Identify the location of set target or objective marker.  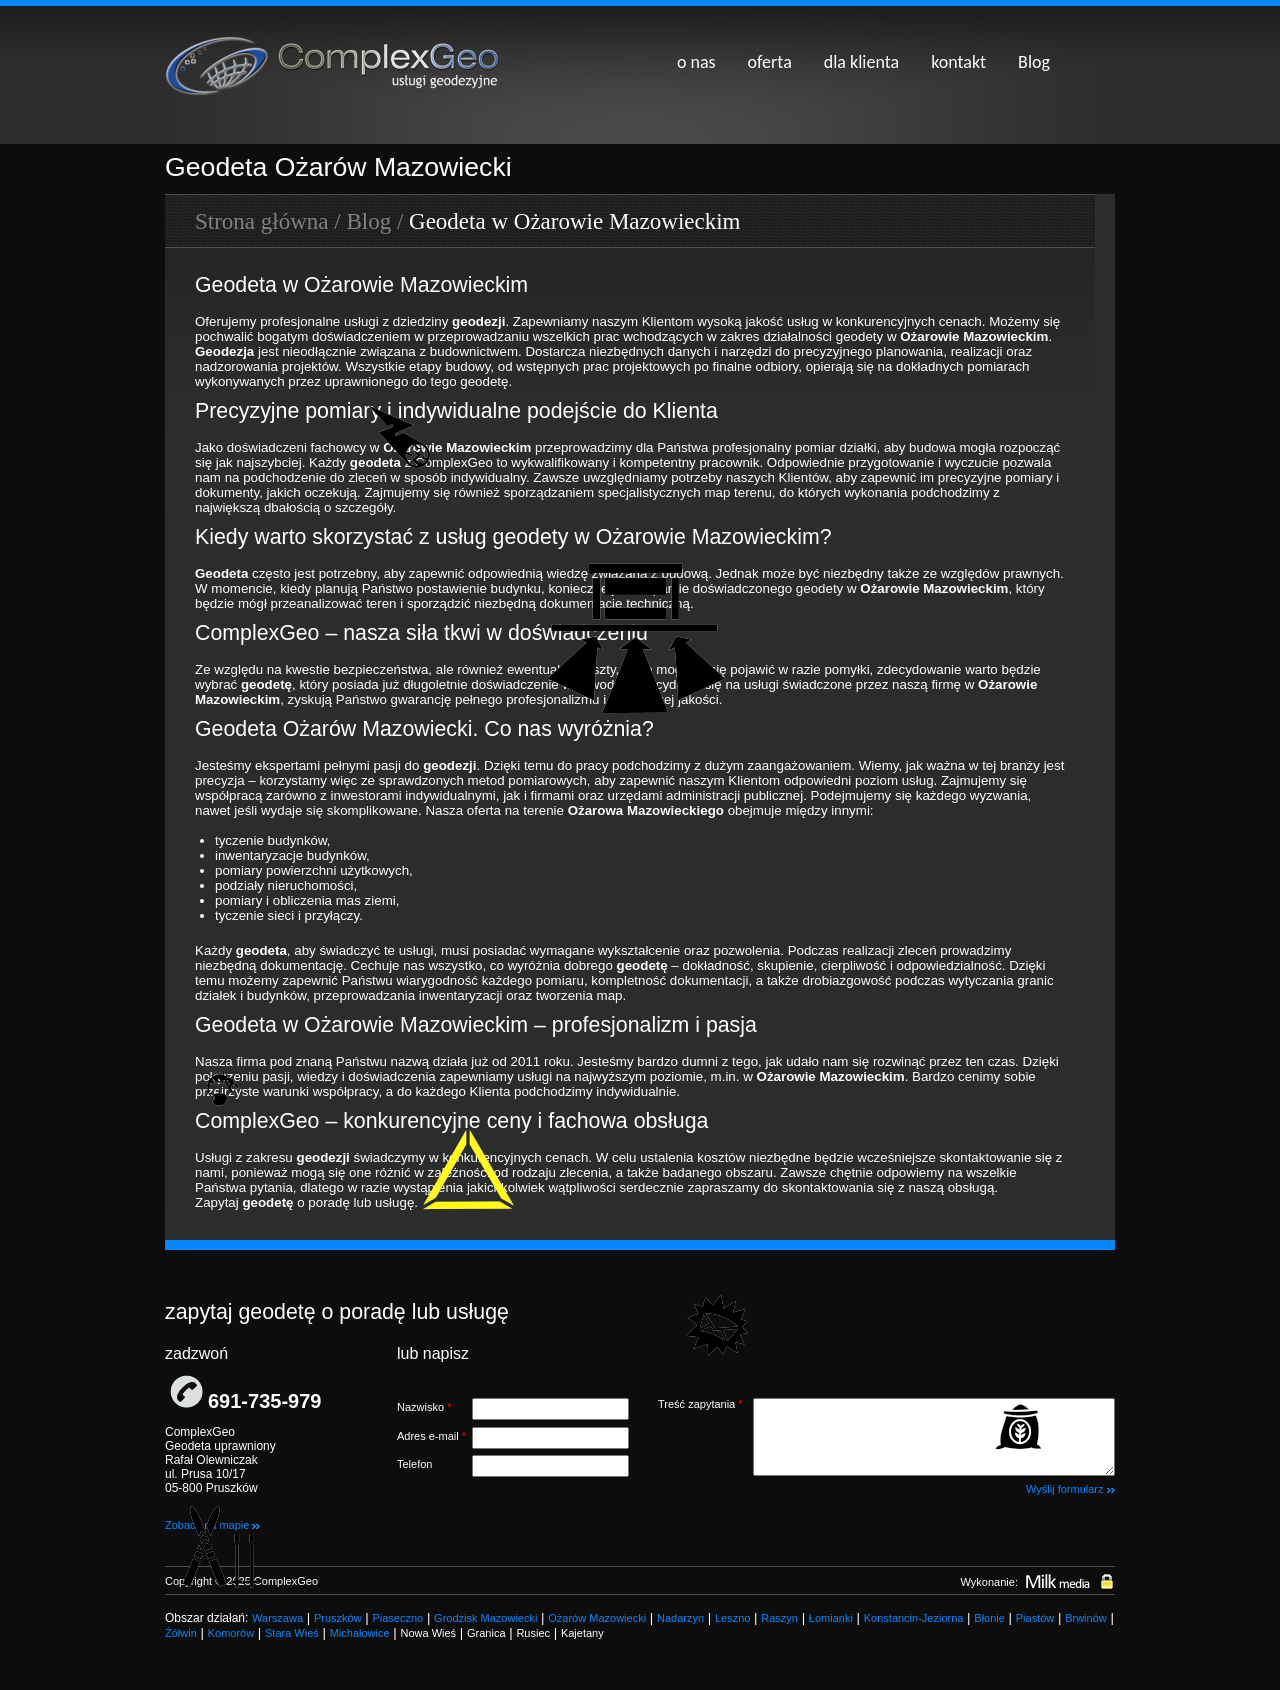
(468, 1168).